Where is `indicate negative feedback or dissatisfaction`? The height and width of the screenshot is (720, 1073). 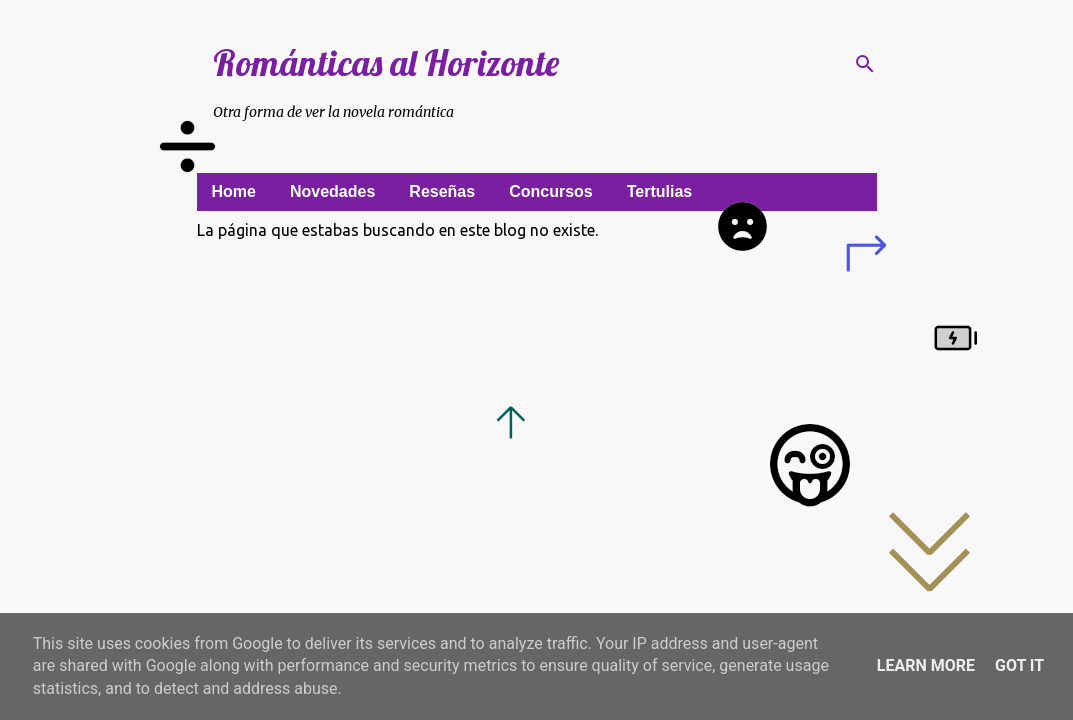 indicate negative feedback or dissatisfaction is located at coordinates (742, 226).